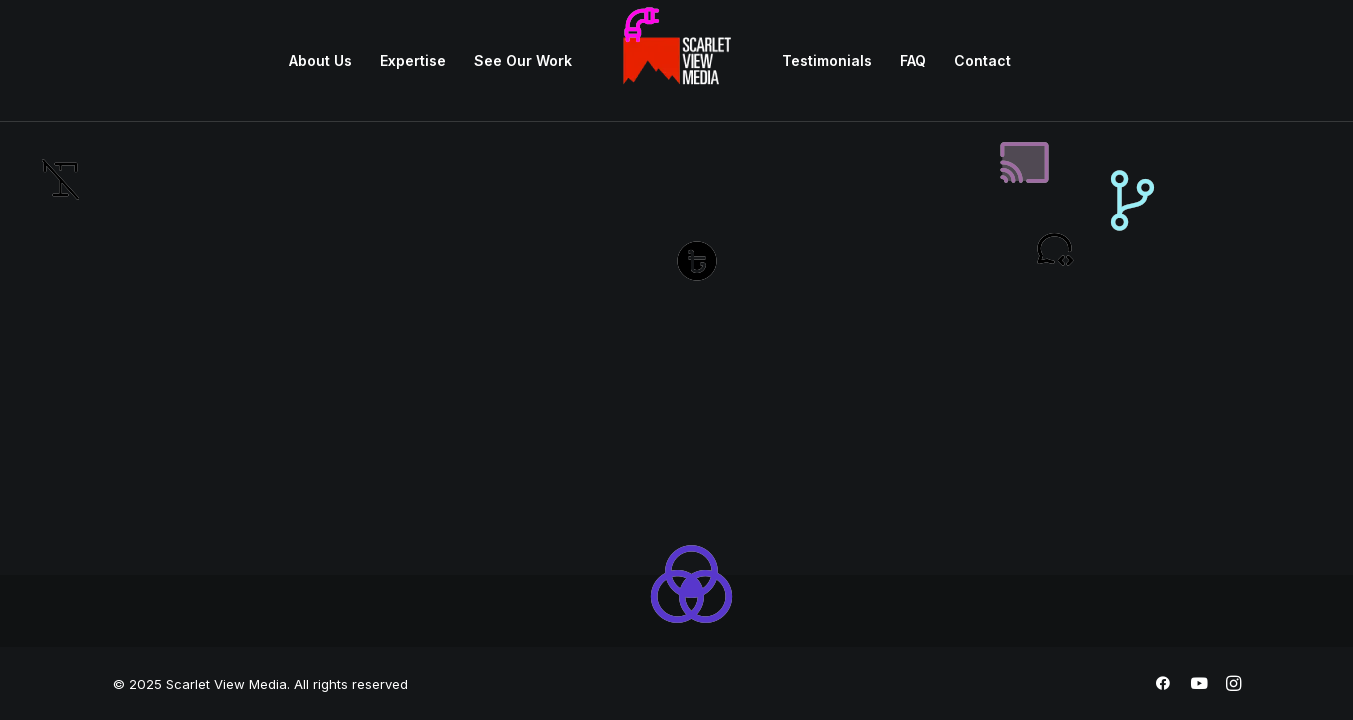  Describe the element at coordinates (1054, 248) in the screenshot. I see `view code snippets in chat` at that location.